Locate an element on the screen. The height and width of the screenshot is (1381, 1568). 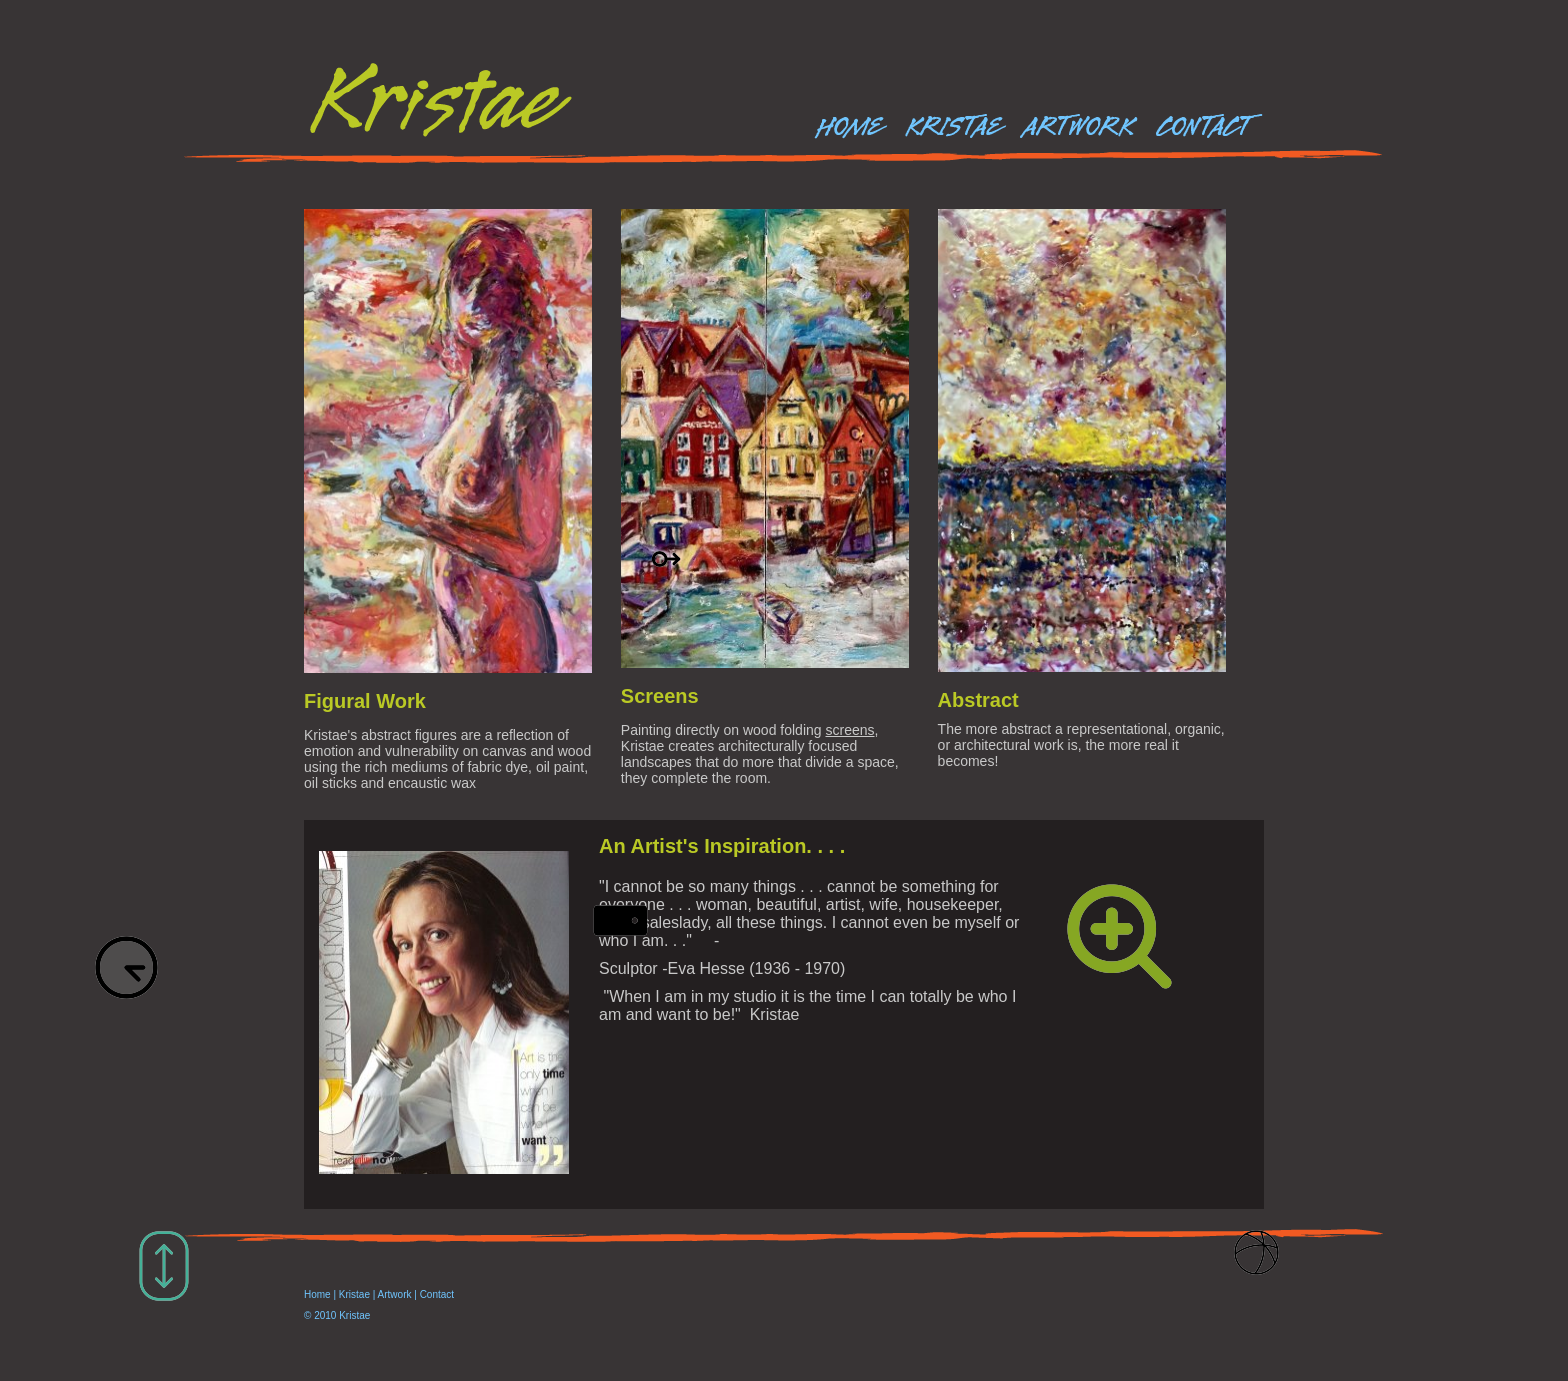
scroll up or down on the page is located at coordinates (164, 1266).